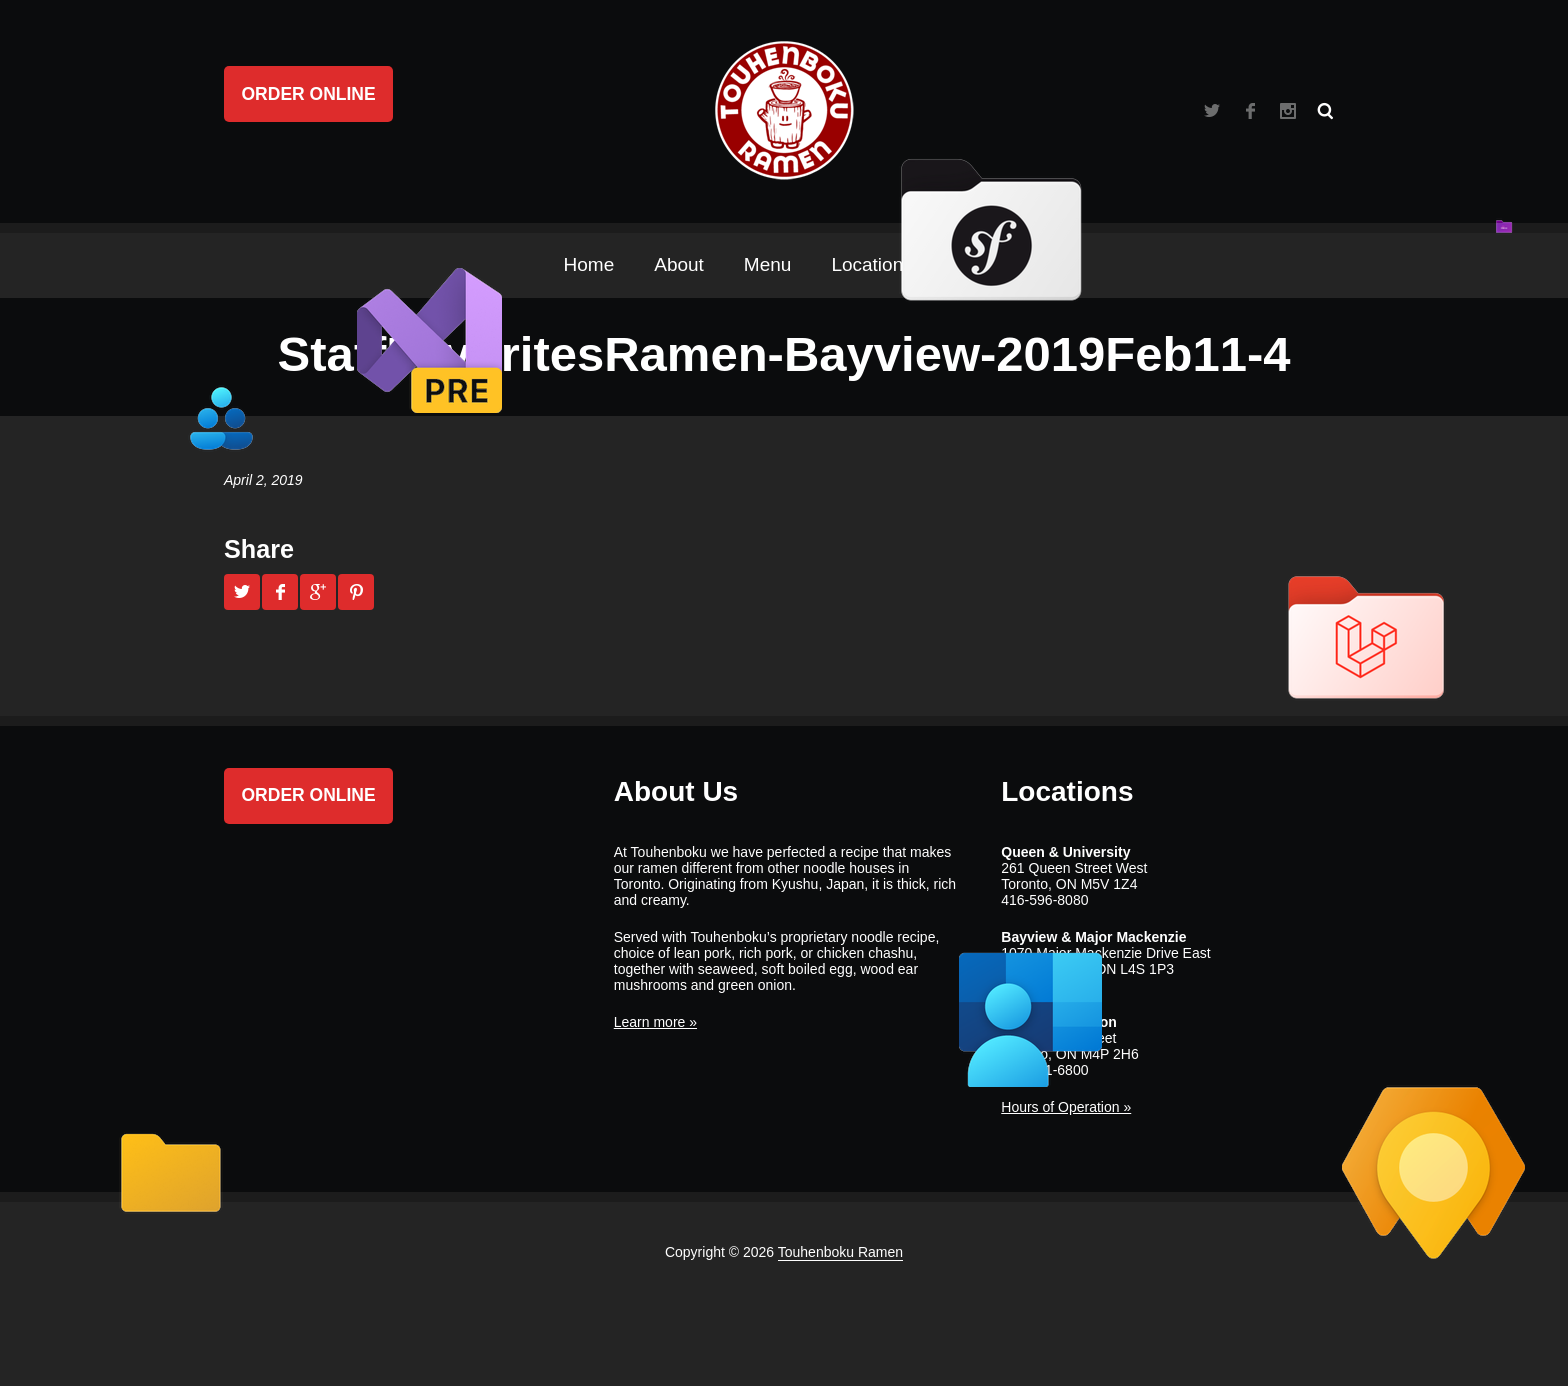  What do you see at coordinates (1504, 227) in the screenshot?
I see `open android lollipop system folder` at bounding box center [1504, 227].